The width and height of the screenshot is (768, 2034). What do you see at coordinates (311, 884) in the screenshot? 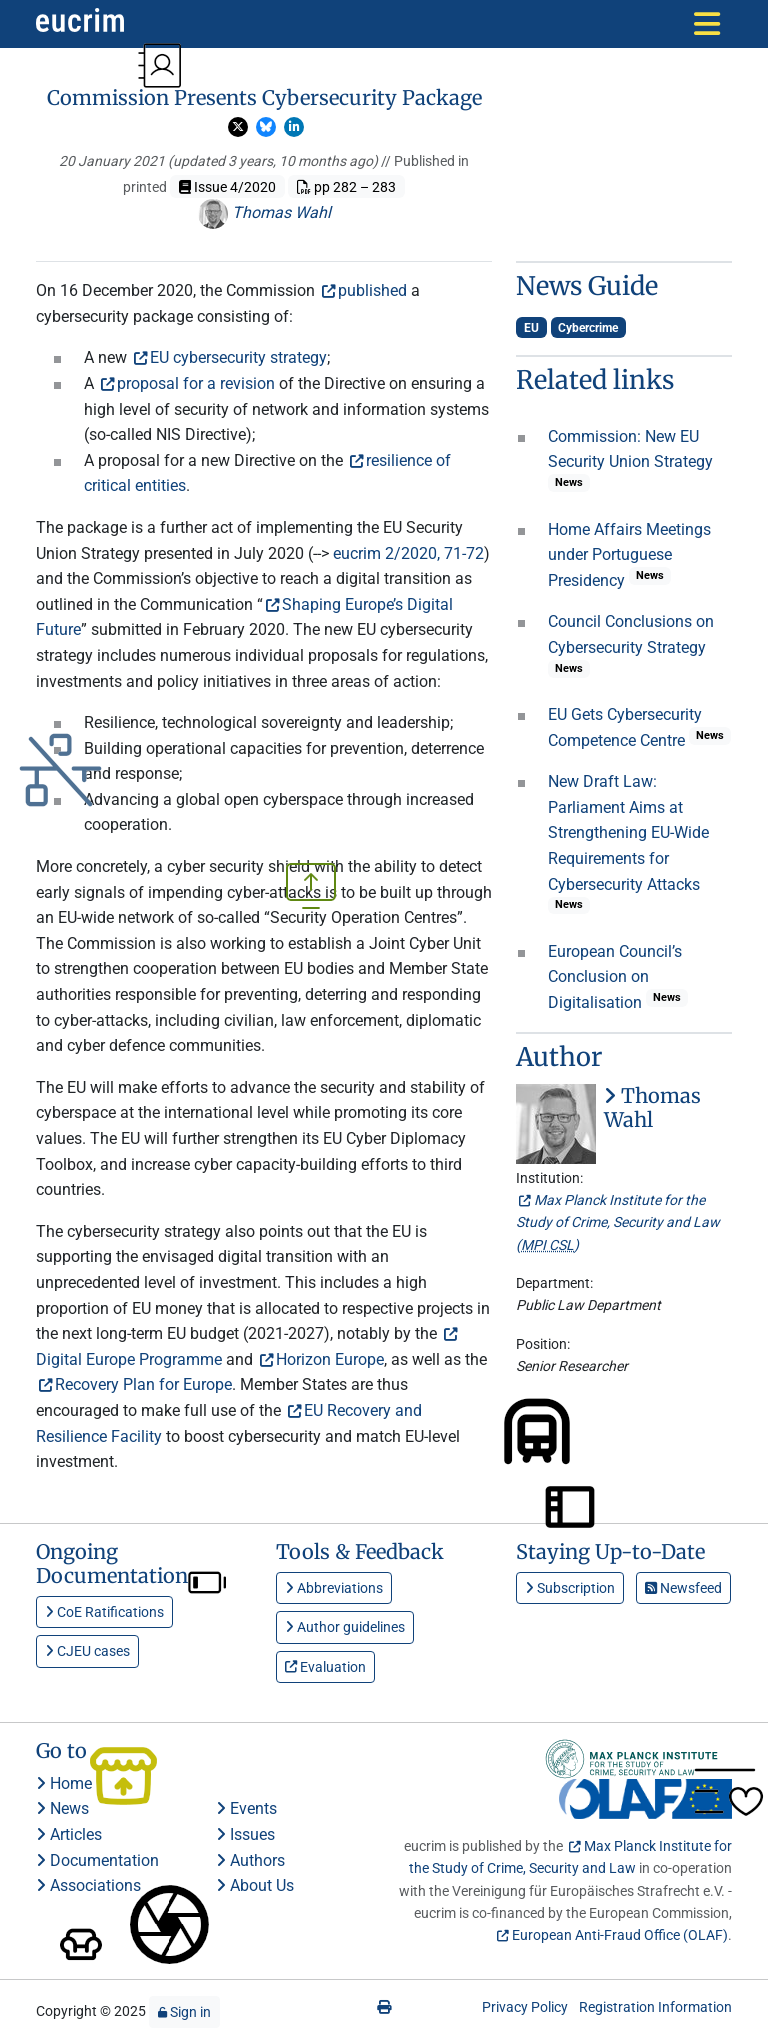
I see `upload content to display or monitor` at bounding box center [311, 884].